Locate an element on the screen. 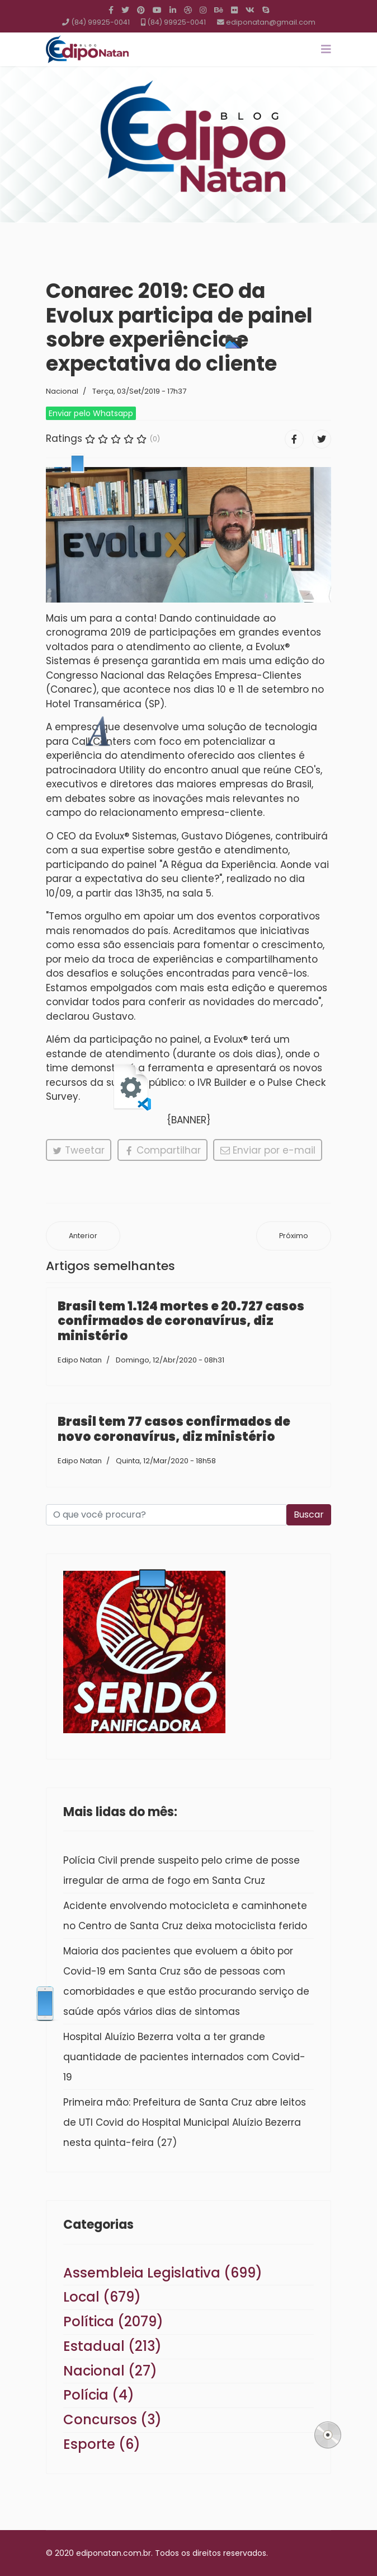 This screenshot has height=2576, width=377. iPod Touch device connected is located at coordinates (45, 2004).